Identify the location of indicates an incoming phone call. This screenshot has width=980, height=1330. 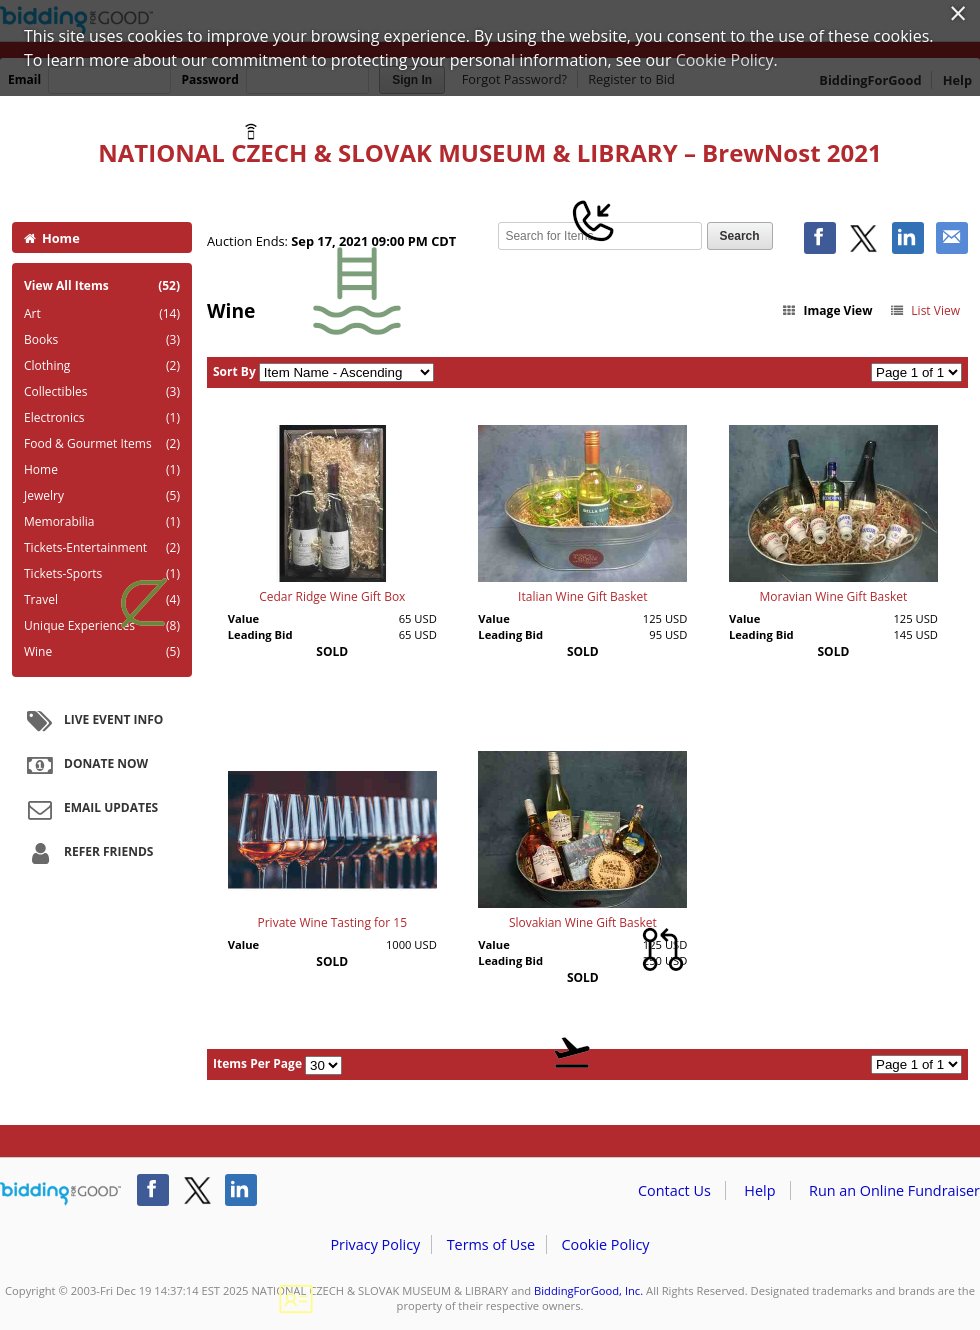
(594, 220).